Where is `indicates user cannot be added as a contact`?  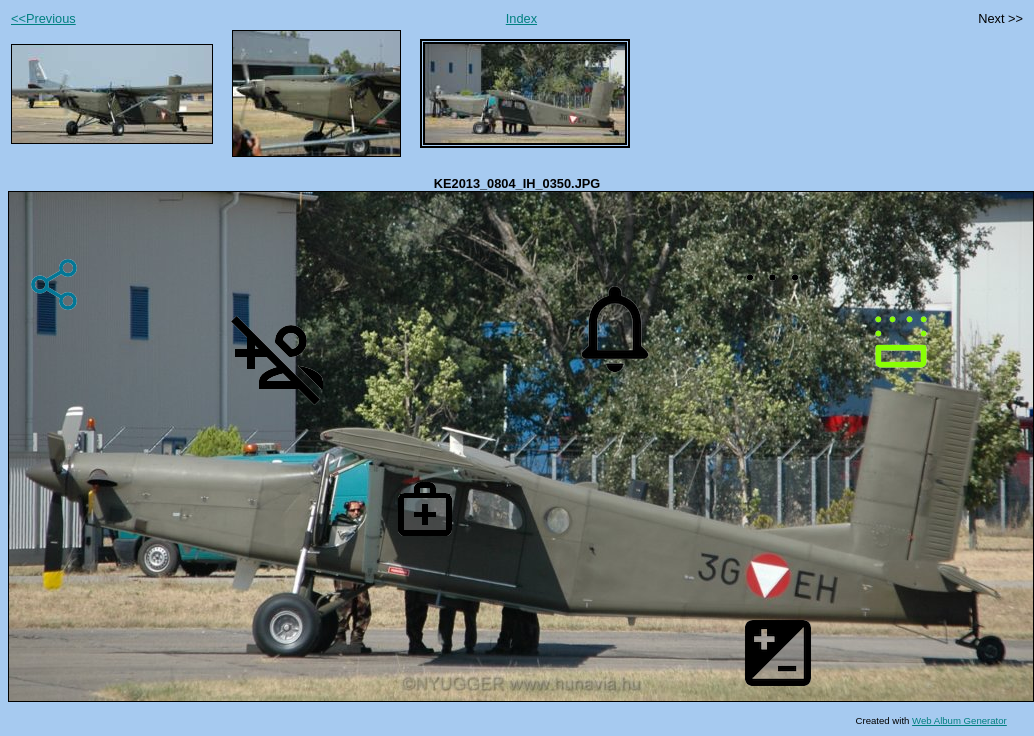
indicates user cannot be added as a contact is located at coordinates (279, 357).